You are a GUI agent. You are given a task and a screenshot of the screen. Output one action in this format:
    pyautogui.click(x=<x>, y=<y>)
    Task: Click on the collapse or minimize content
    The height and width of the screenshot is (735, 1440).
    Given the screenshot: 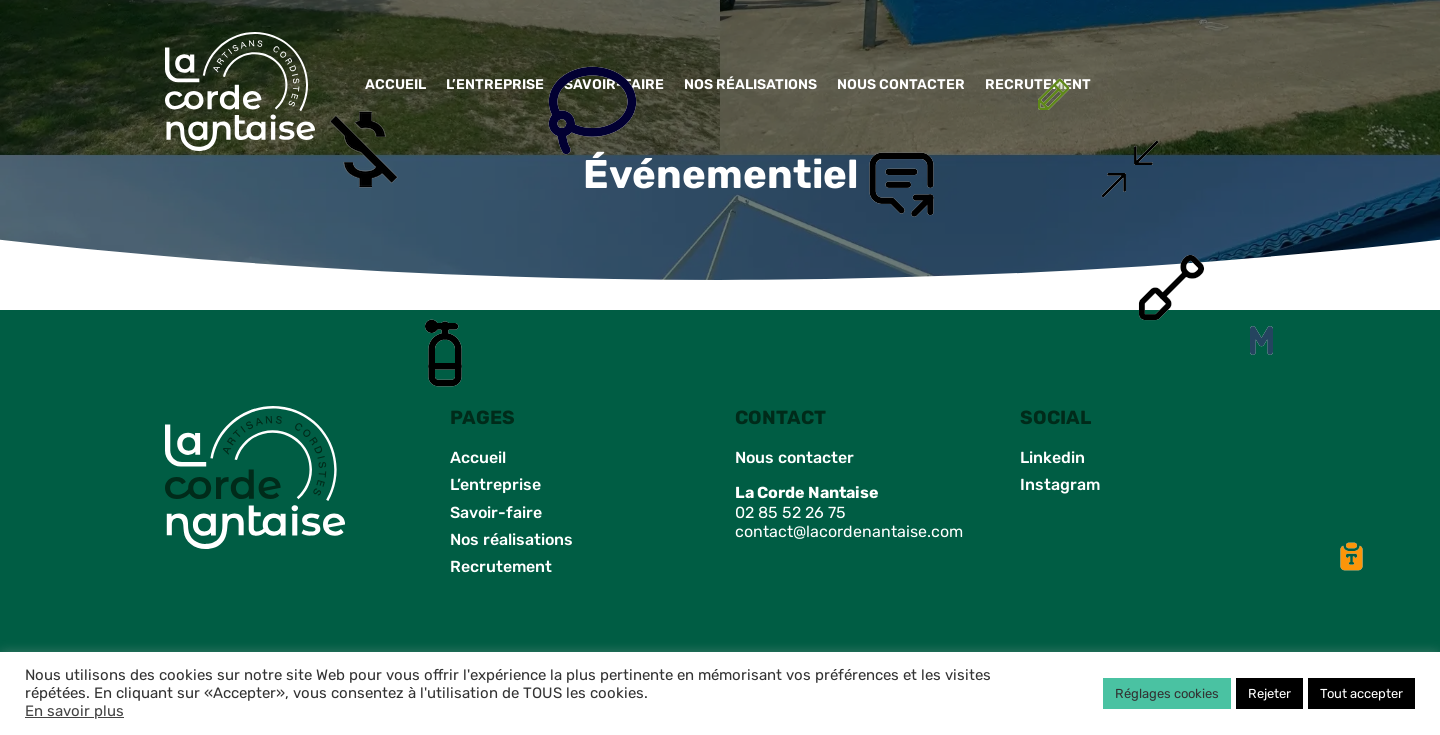 What is the action you would take?
    pyautogui.click(x=1130, y=169)
    